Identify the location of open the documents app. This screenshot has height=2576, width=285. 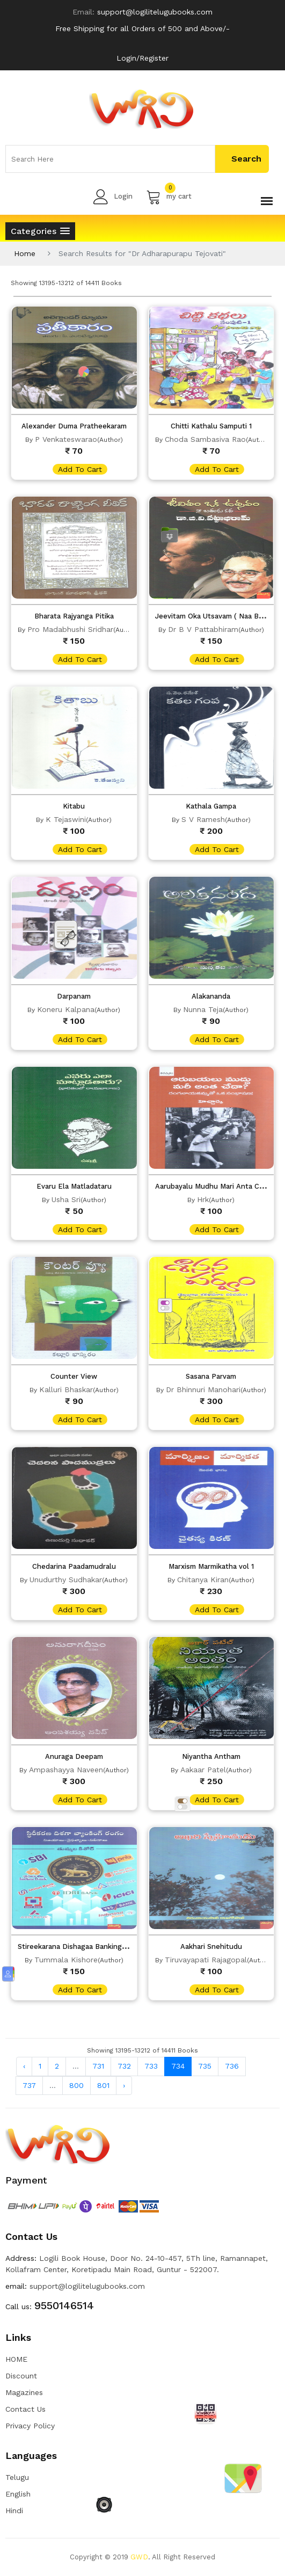
(65, 934).